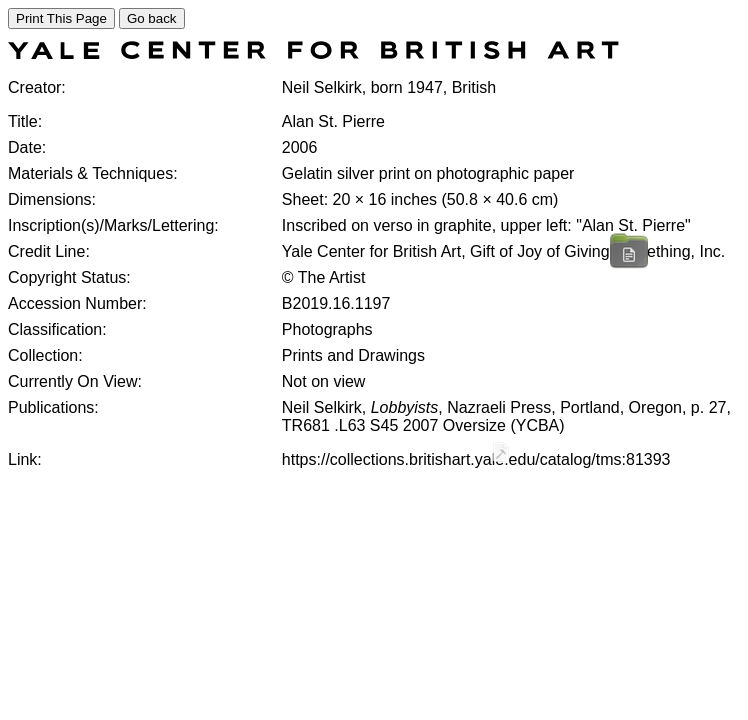  I want to click on makefile document for build automation, so click(501, 452).